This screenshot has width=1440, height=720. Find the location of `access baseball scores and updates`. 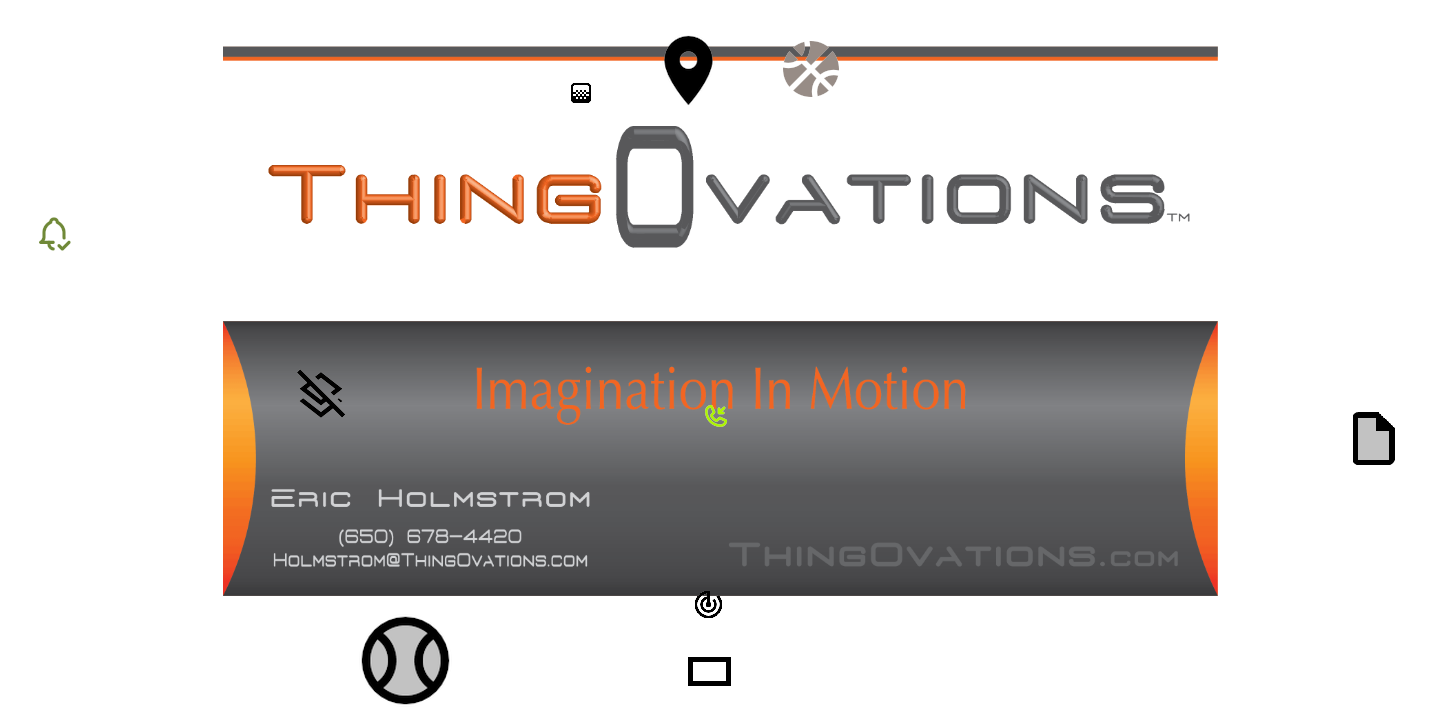

access baseball scores and updates is located at coordinates (405, 660).